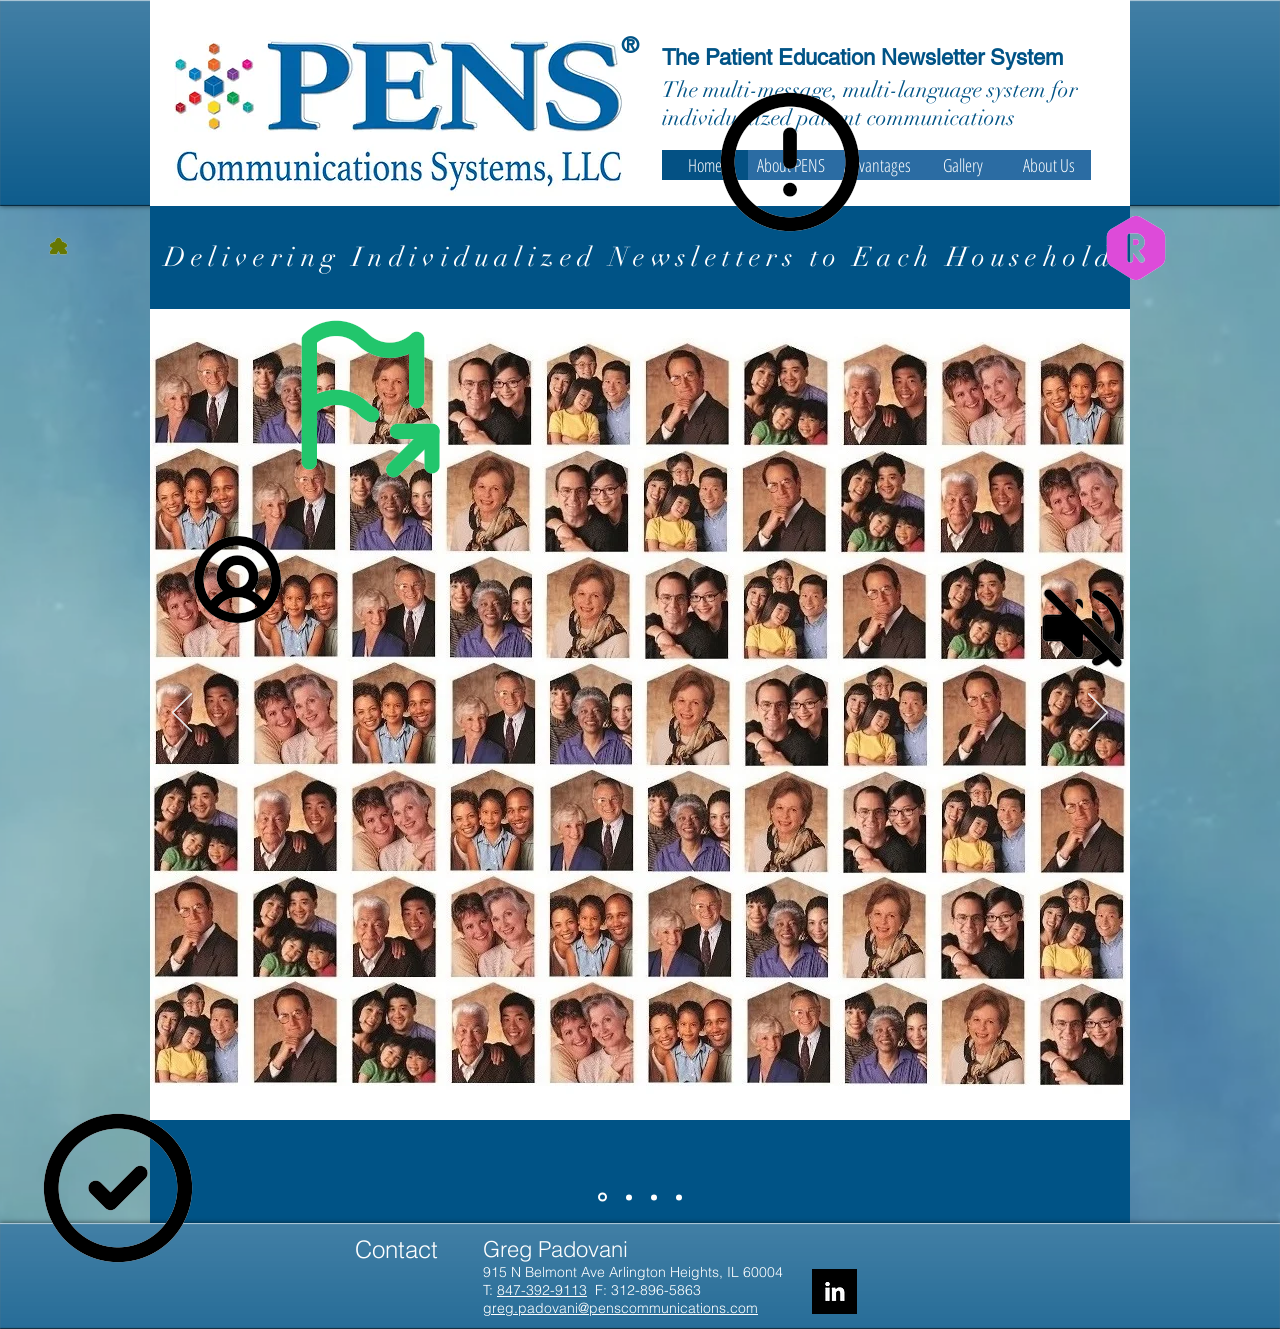  What do you see at coordinates (237, 579) in the screenshot?
I see `view your profile` at bounding box center [237, 579].